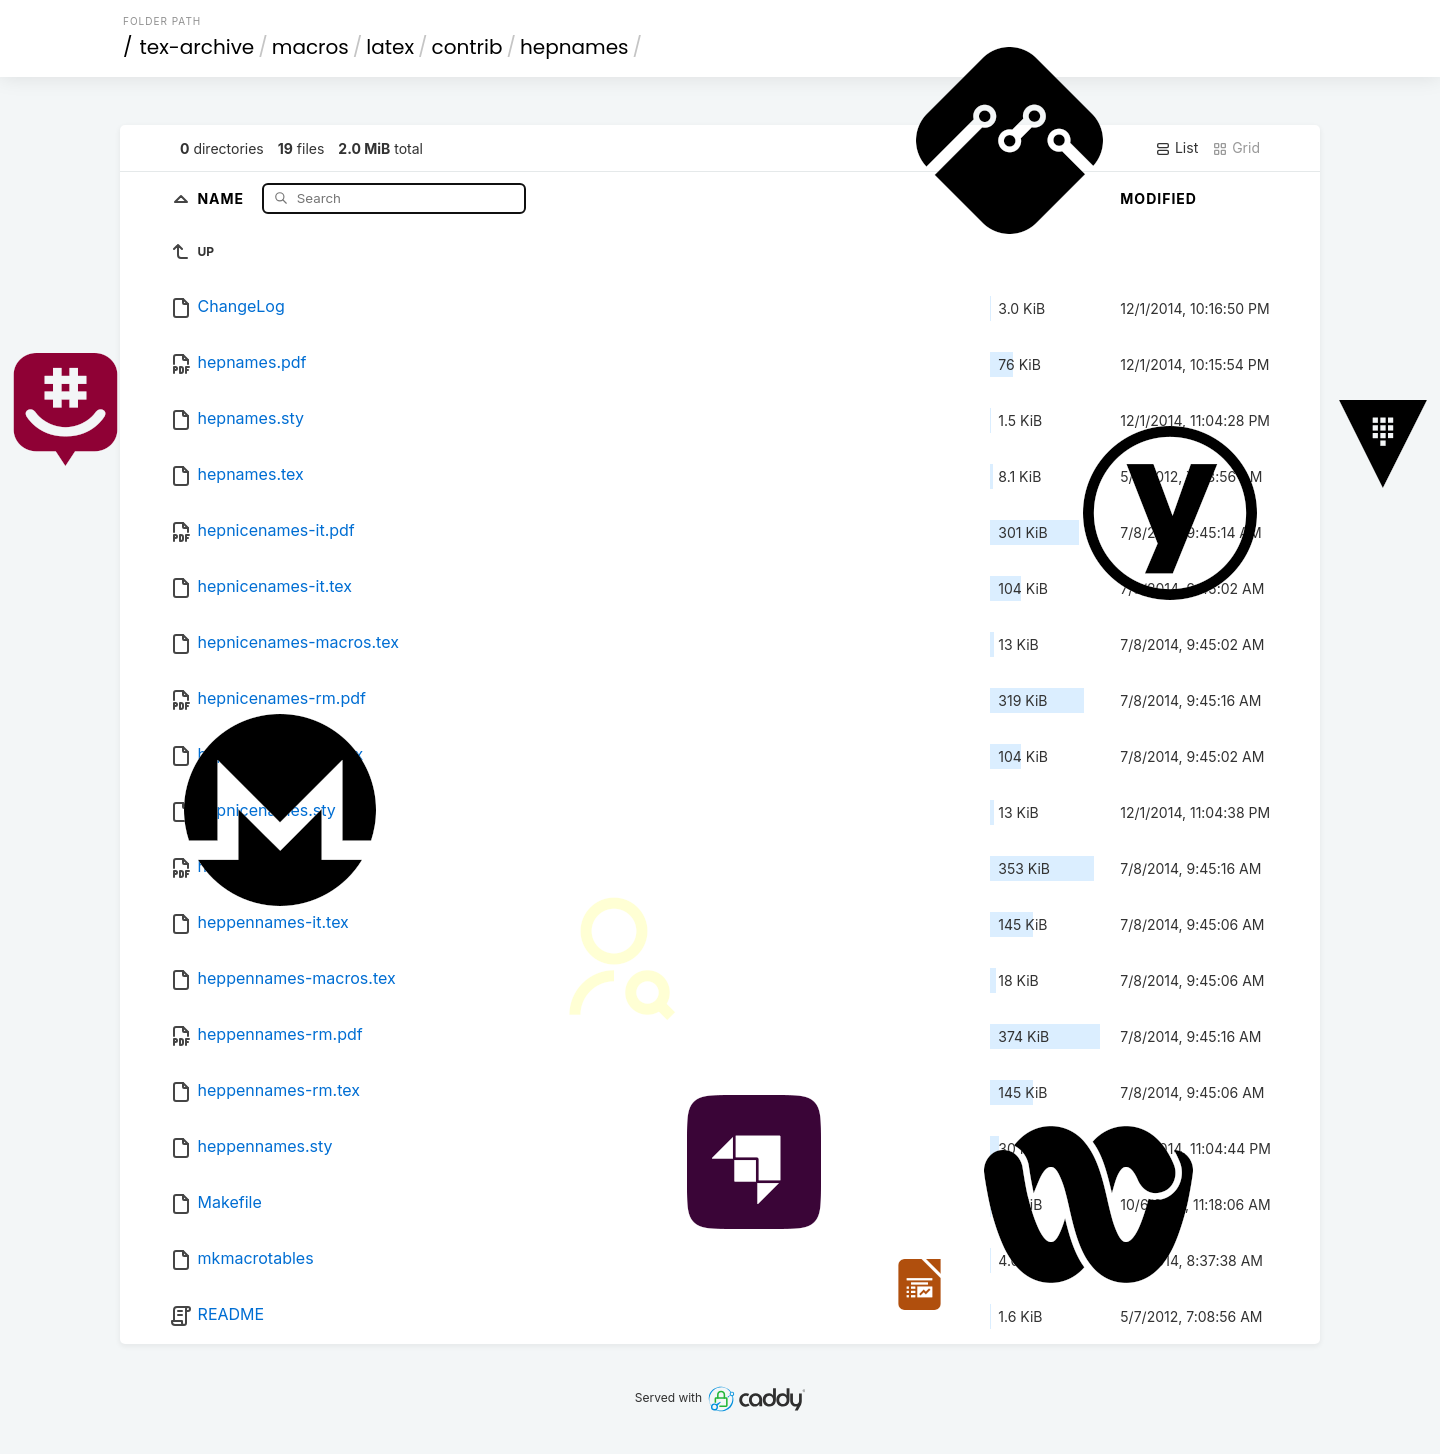 This screenshot has width=1440, height=1454. Describe the element at coordinates (754, 1162) in the screenshot. I see `open strapi CMS dashboard` at that location.